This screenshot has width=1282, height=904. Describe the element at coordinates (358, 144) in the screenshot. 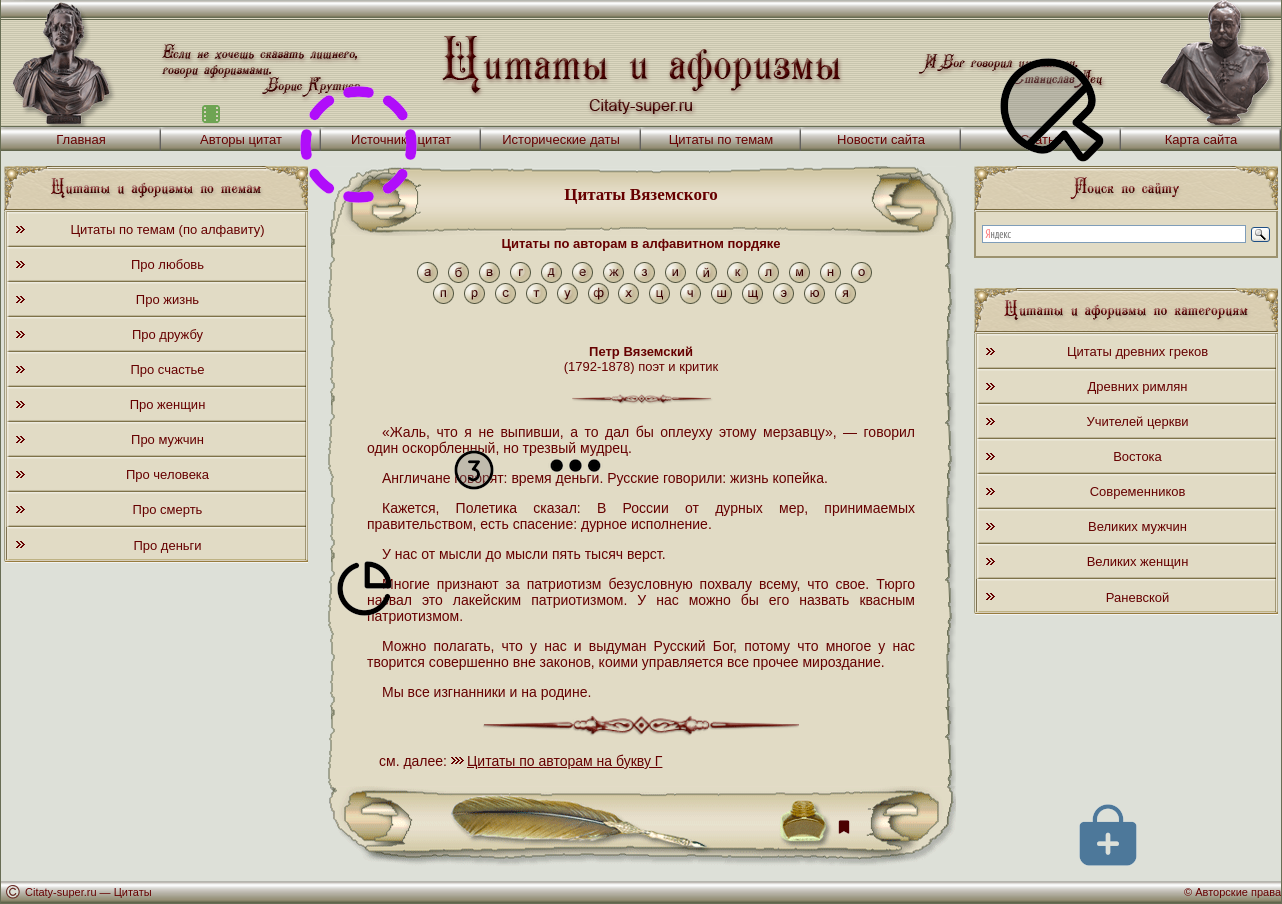

I see `indicates a pending or in-progress state` at that location.